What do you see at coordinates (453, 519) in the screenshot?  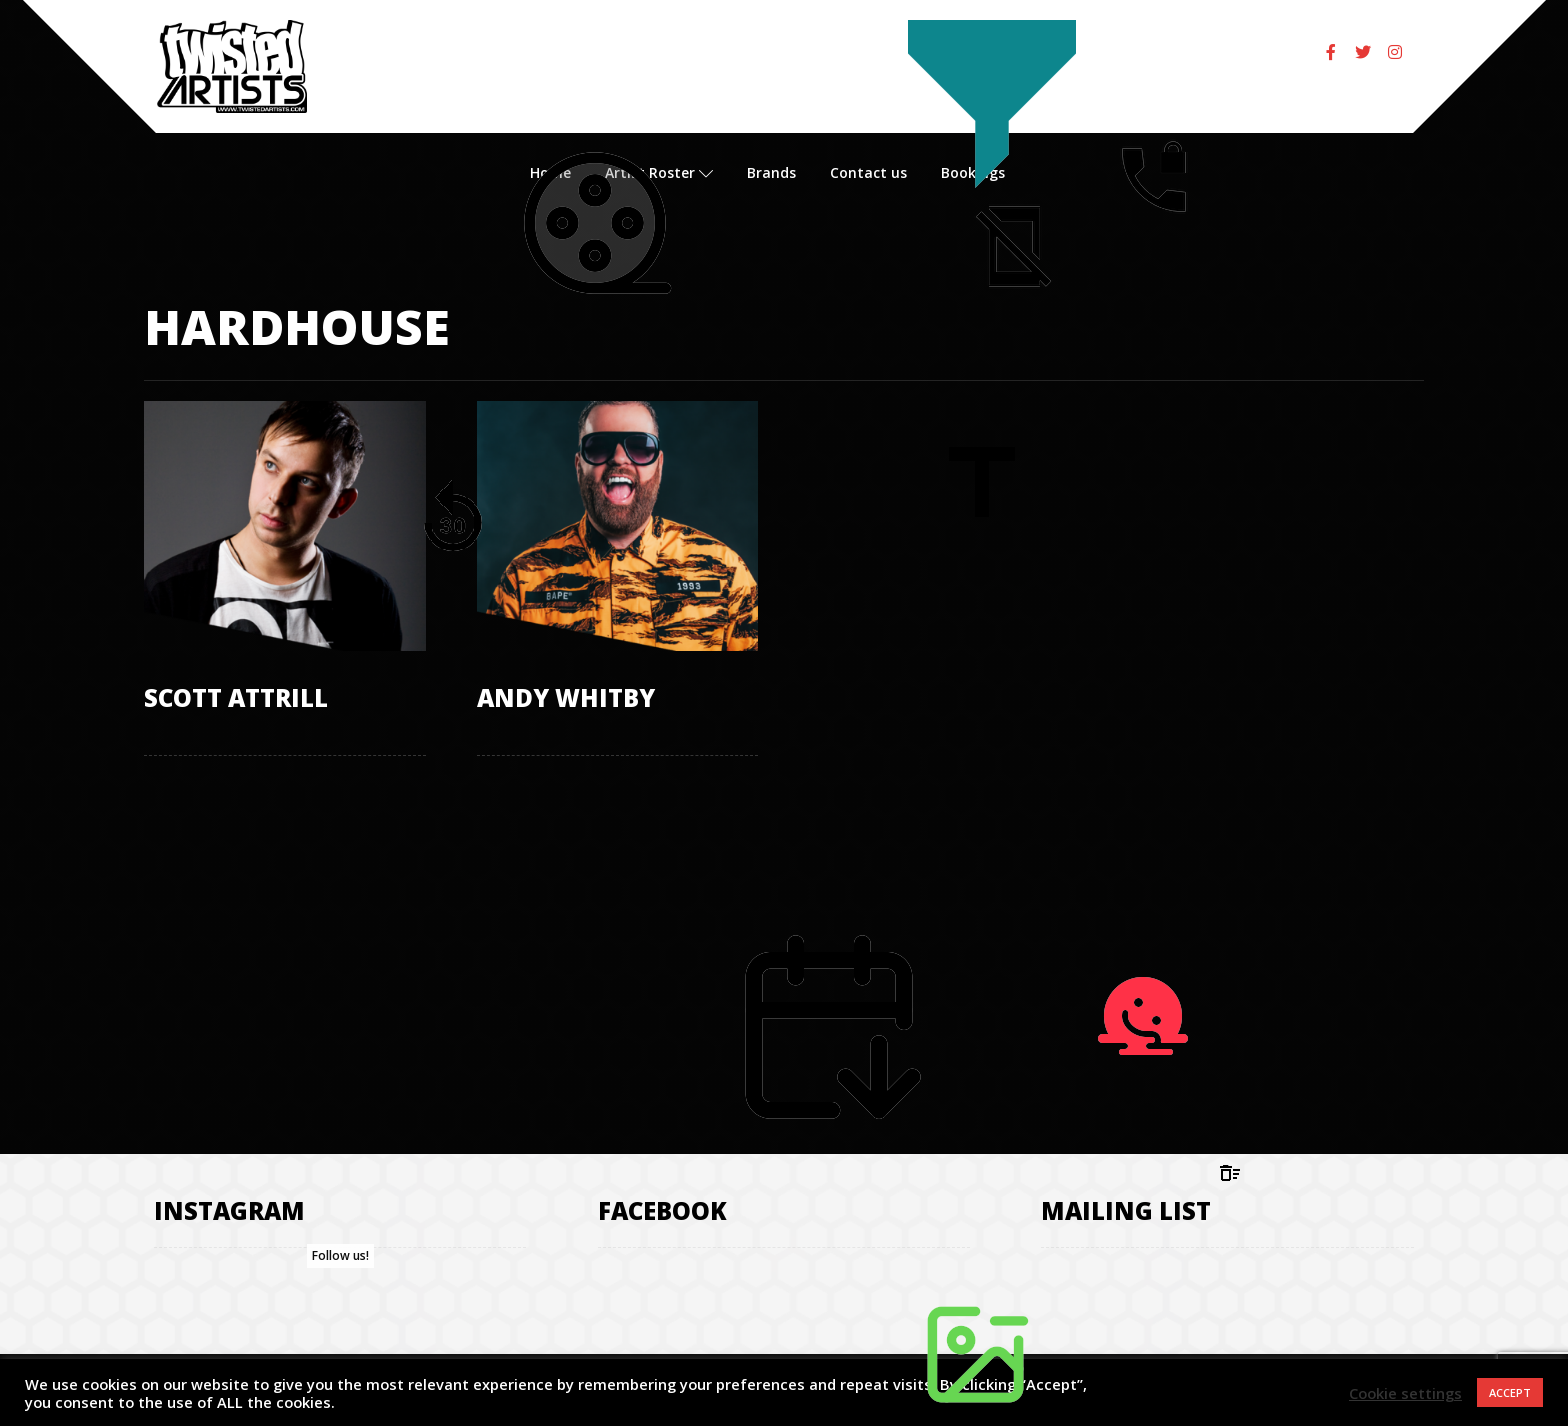 I see `replay the last 30 seconds` at bounding box center [453, 519].